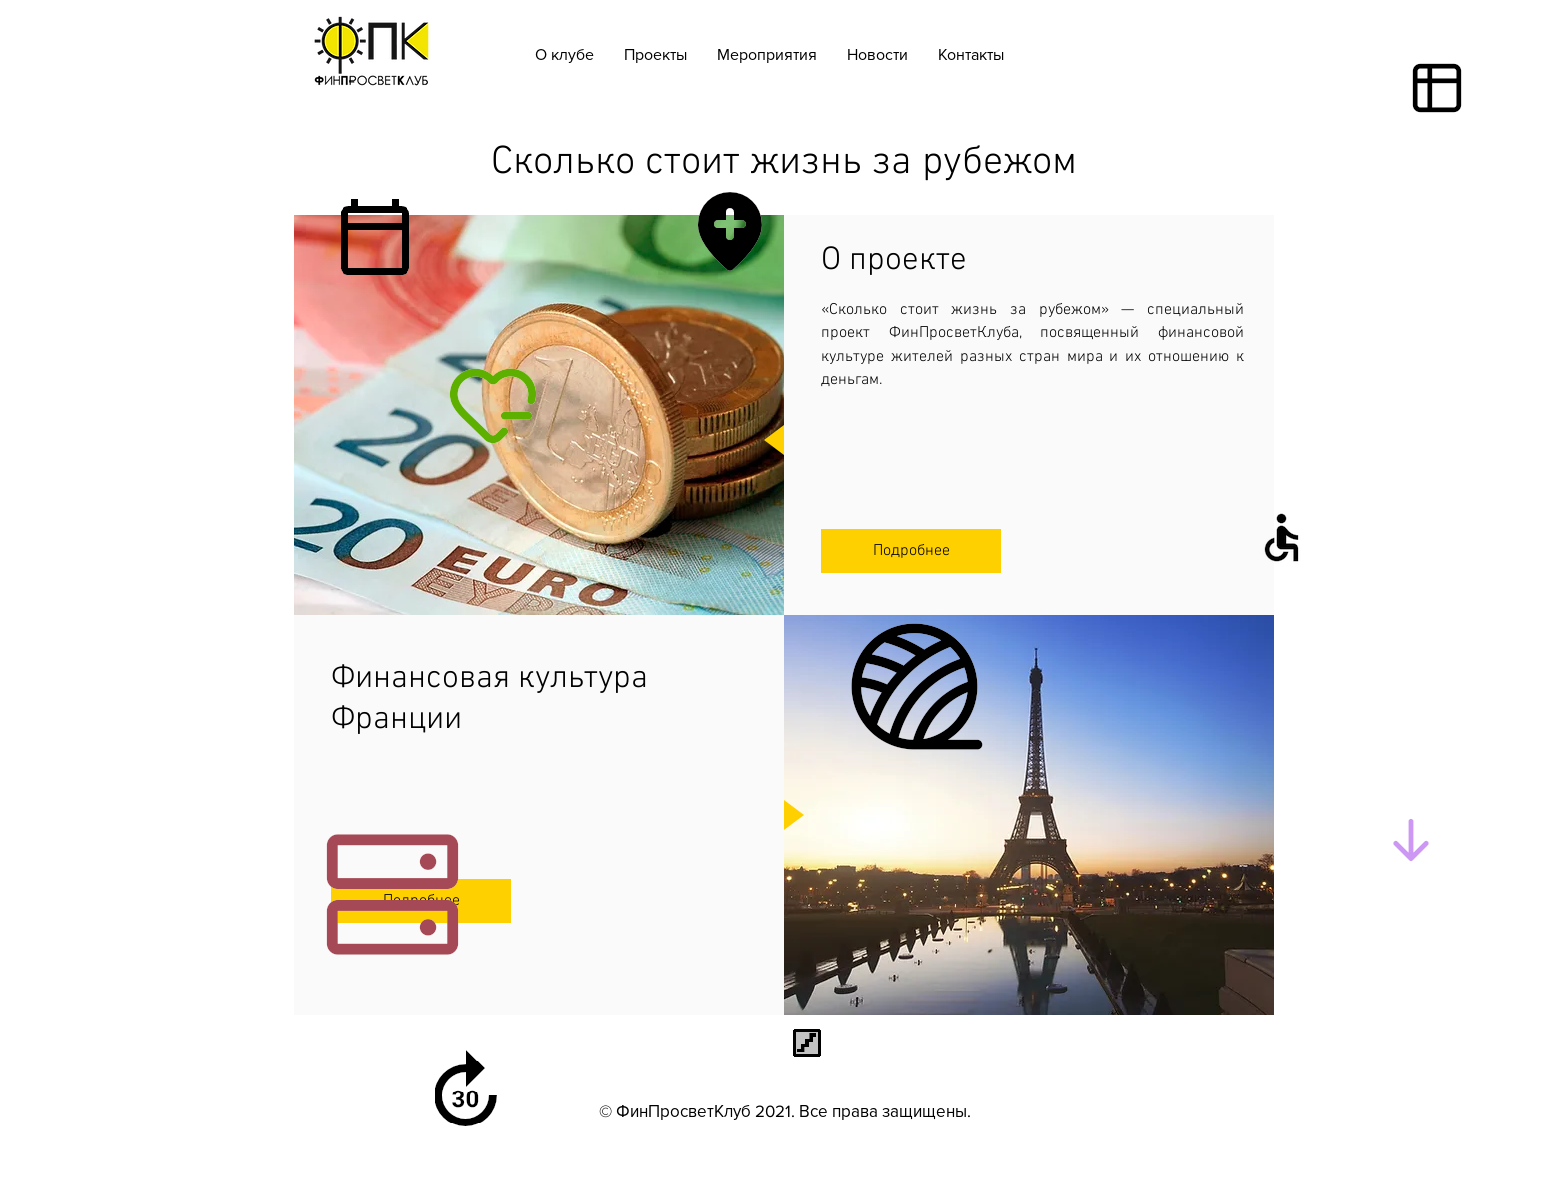 The image size is (1568, 1188). I want to click on access knitting or crafting projects, so click(914, 686).